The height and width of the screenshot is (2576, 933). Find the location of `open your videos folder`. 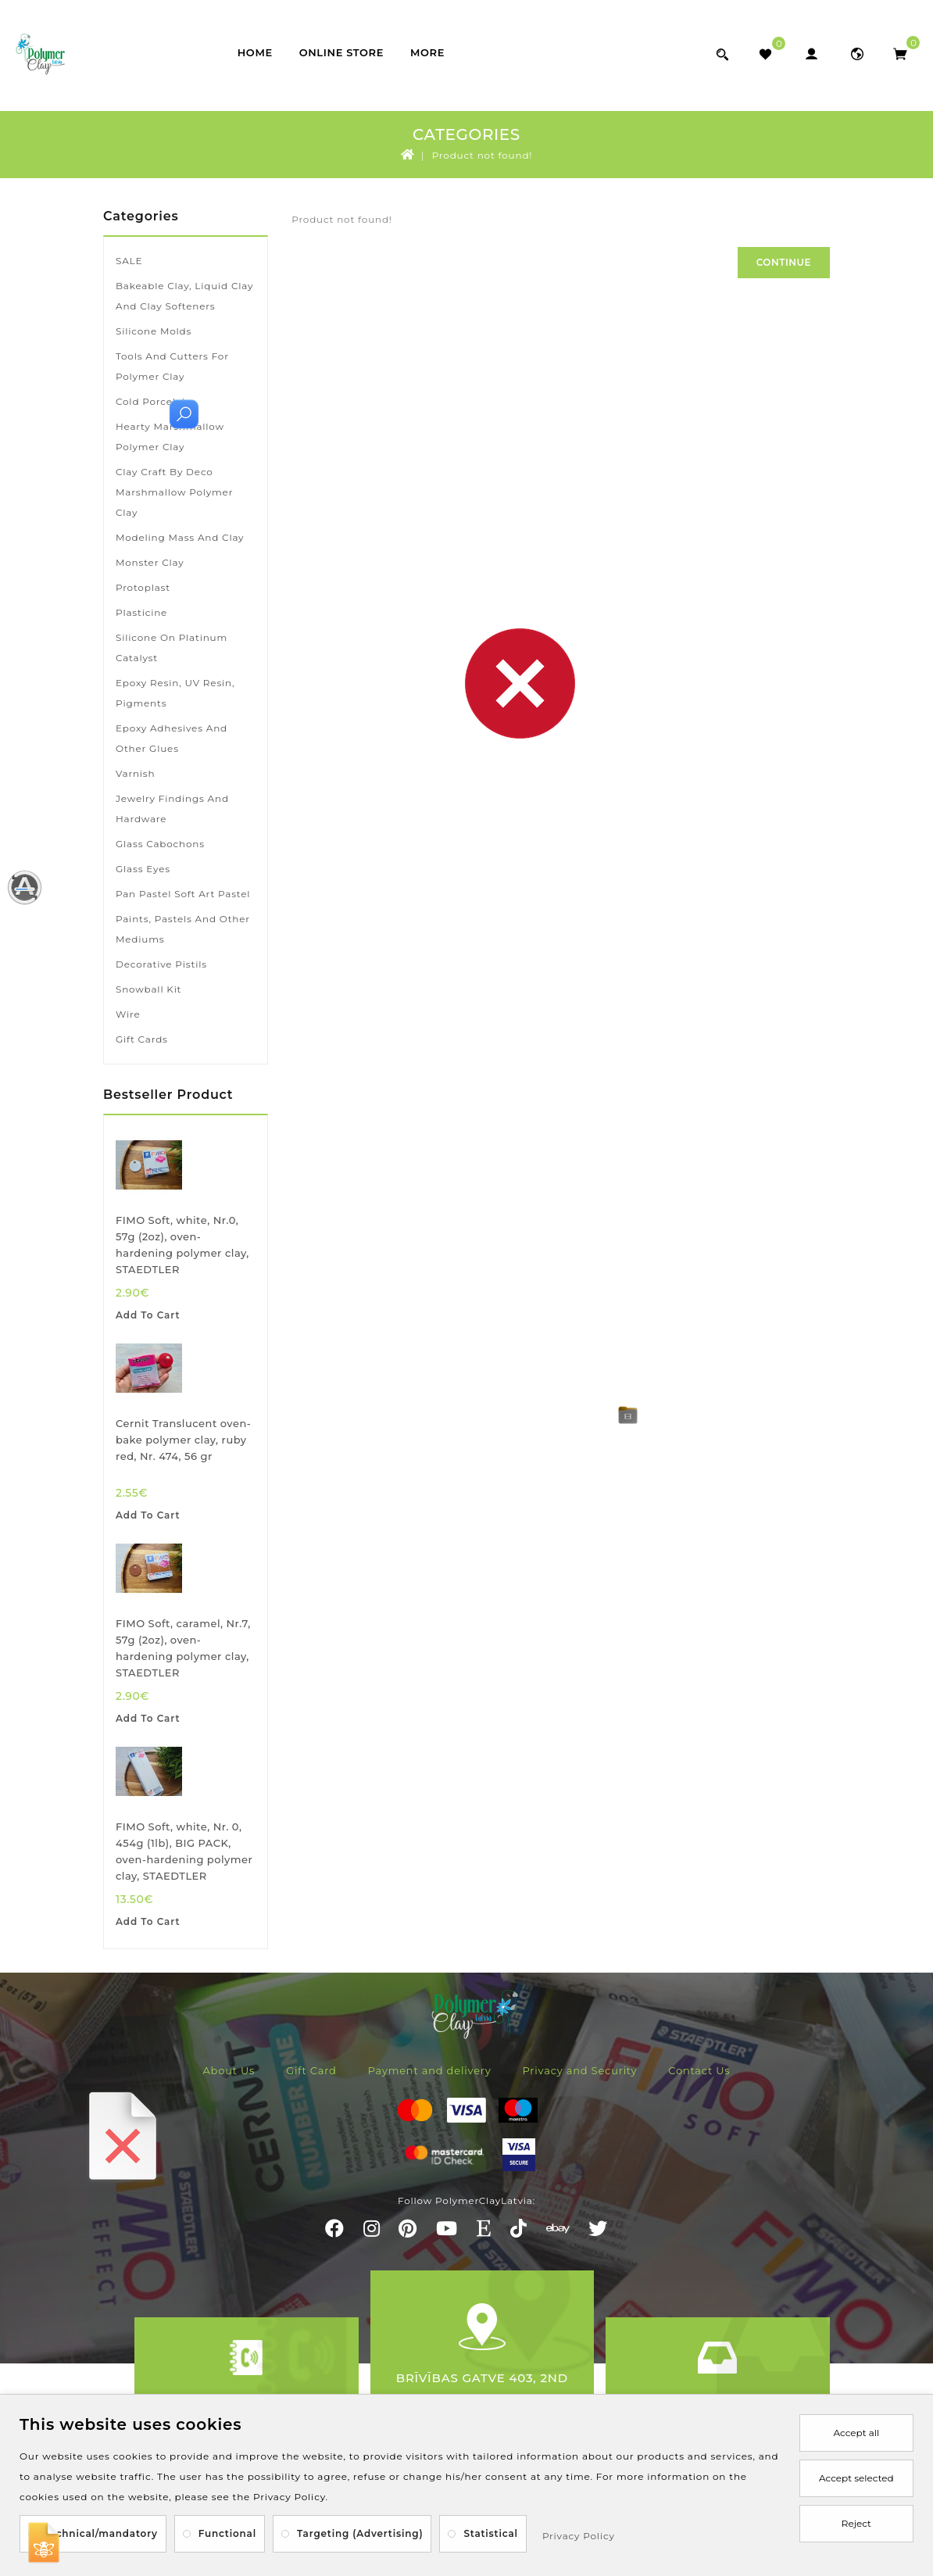

open your videos folder is located at coordinates (627, 1415).